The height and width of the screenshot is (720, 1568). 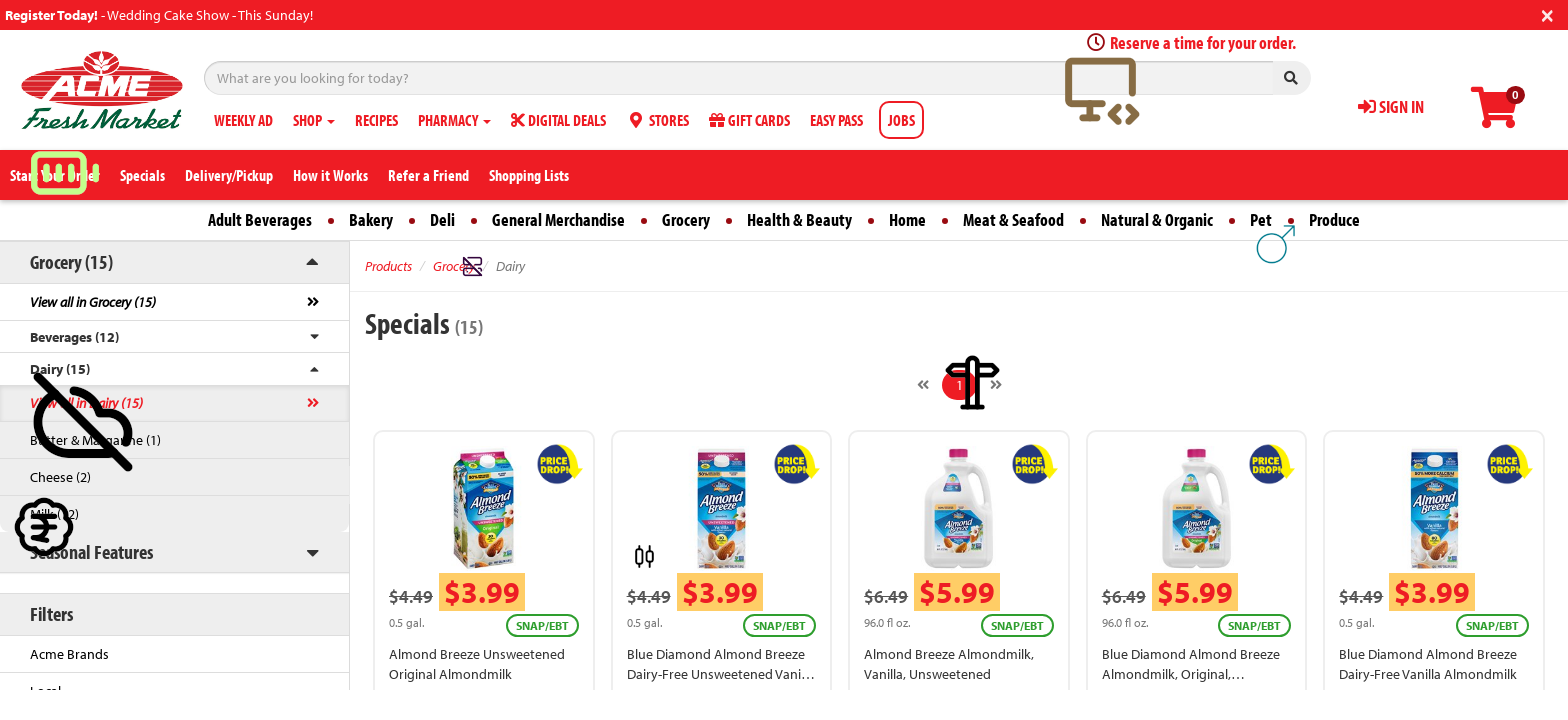 I want to click on indicates device battery is fully charged, so click(x=65, y=173).